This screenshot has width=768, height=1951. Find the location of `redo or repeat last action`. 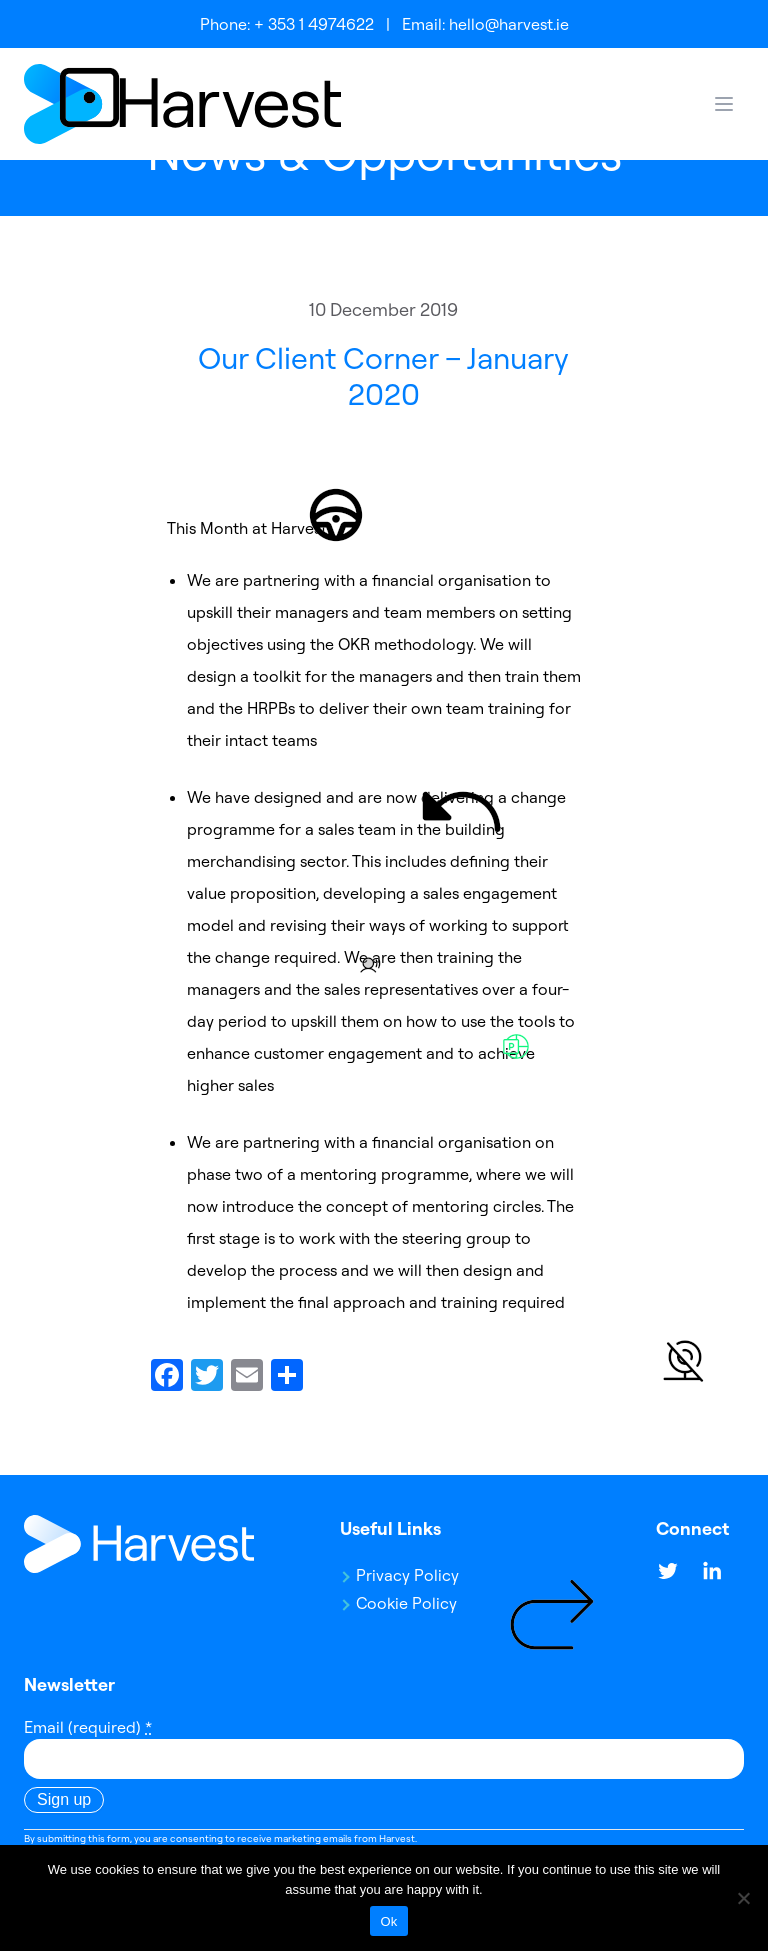

redo or repeat last action is located at coordinates (552, 1618).